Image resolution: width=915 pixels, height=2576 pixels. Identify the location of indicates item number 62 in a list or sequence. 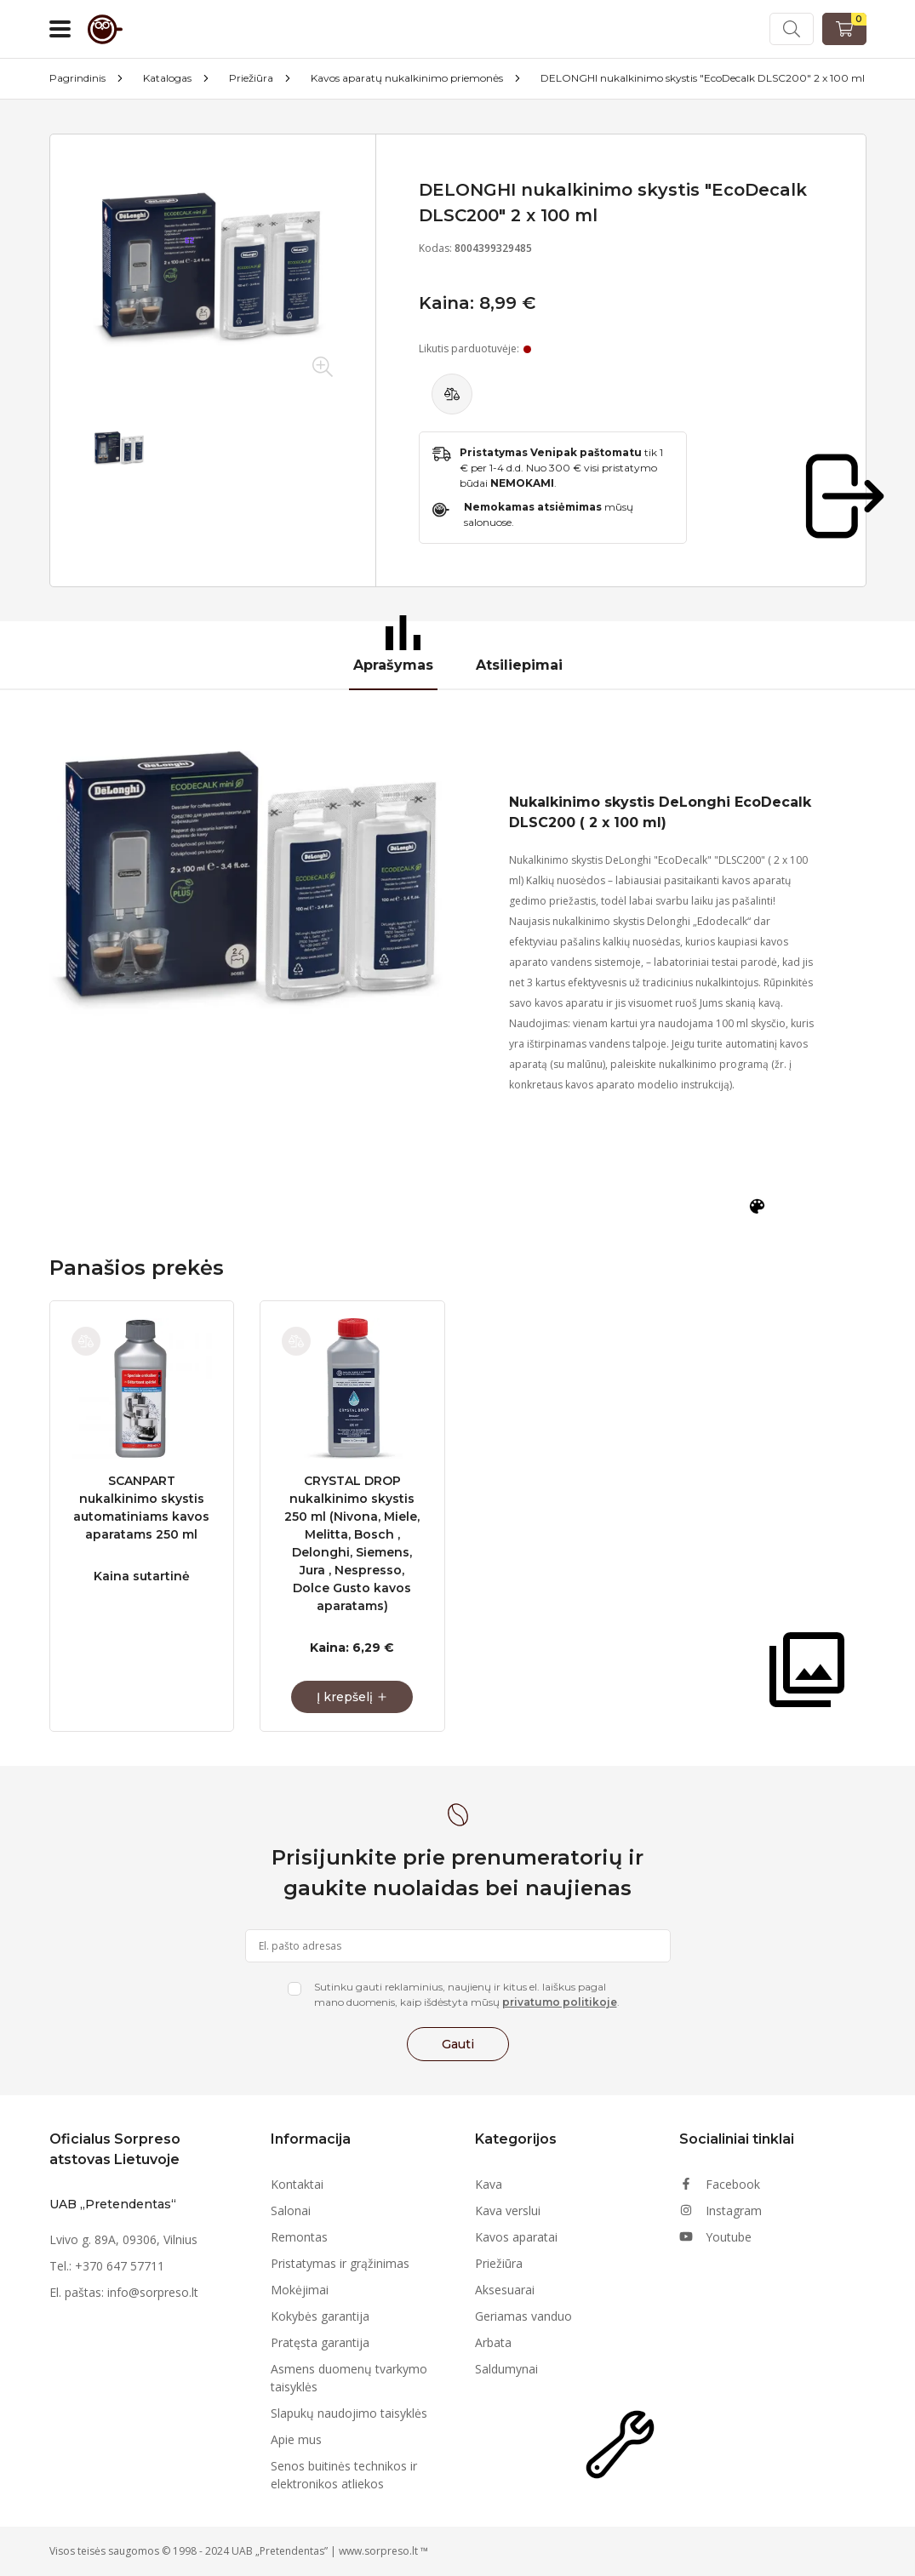
(189, 240).